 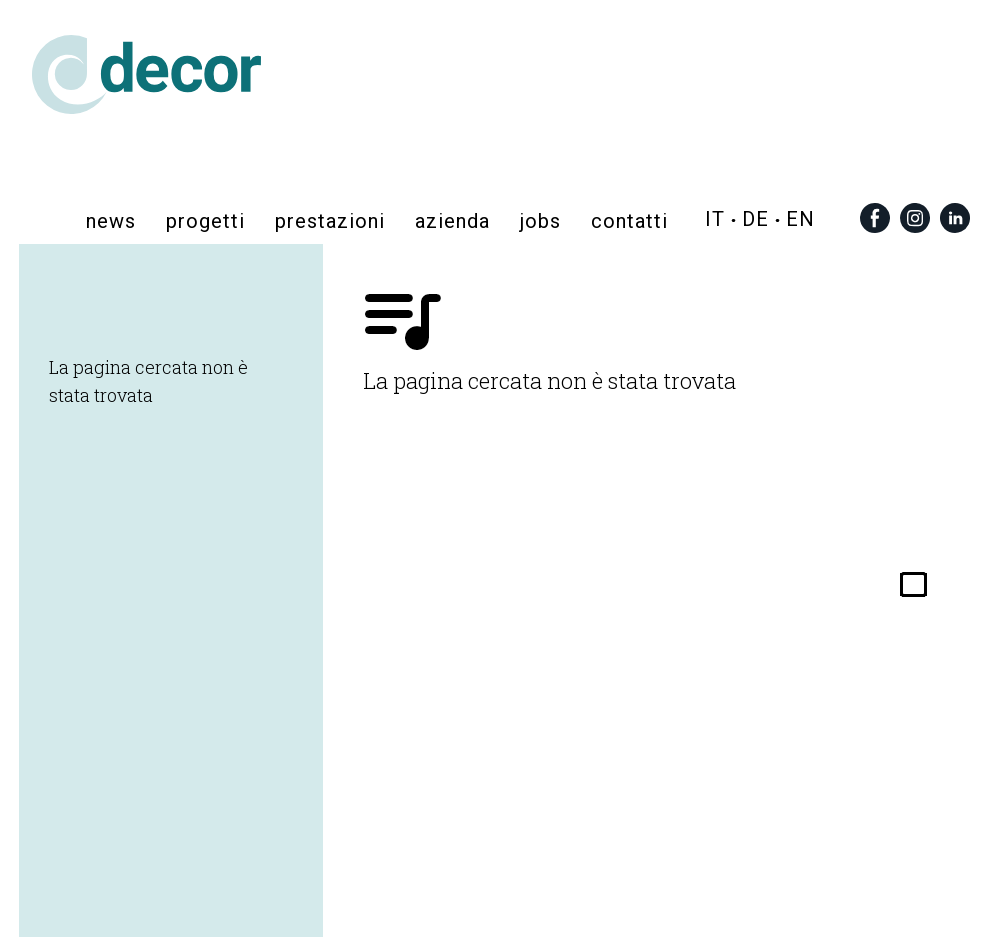 I want to click on crop image to 3:2 aspect ratio, so click(x=913, y=584).